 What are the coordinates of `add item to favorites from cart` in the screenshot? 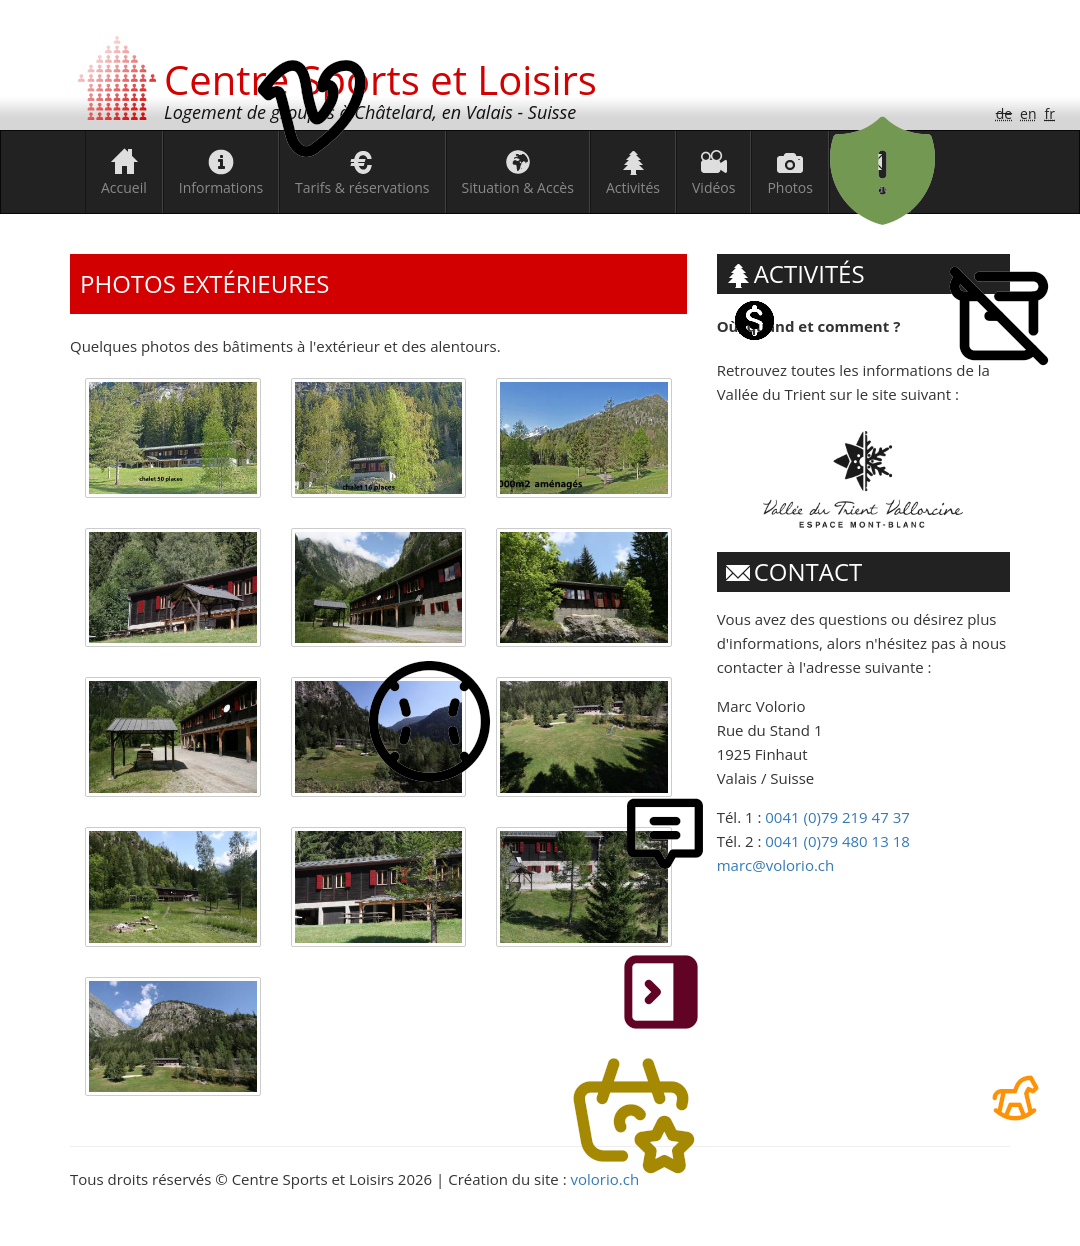 It's located at (631, 1110).